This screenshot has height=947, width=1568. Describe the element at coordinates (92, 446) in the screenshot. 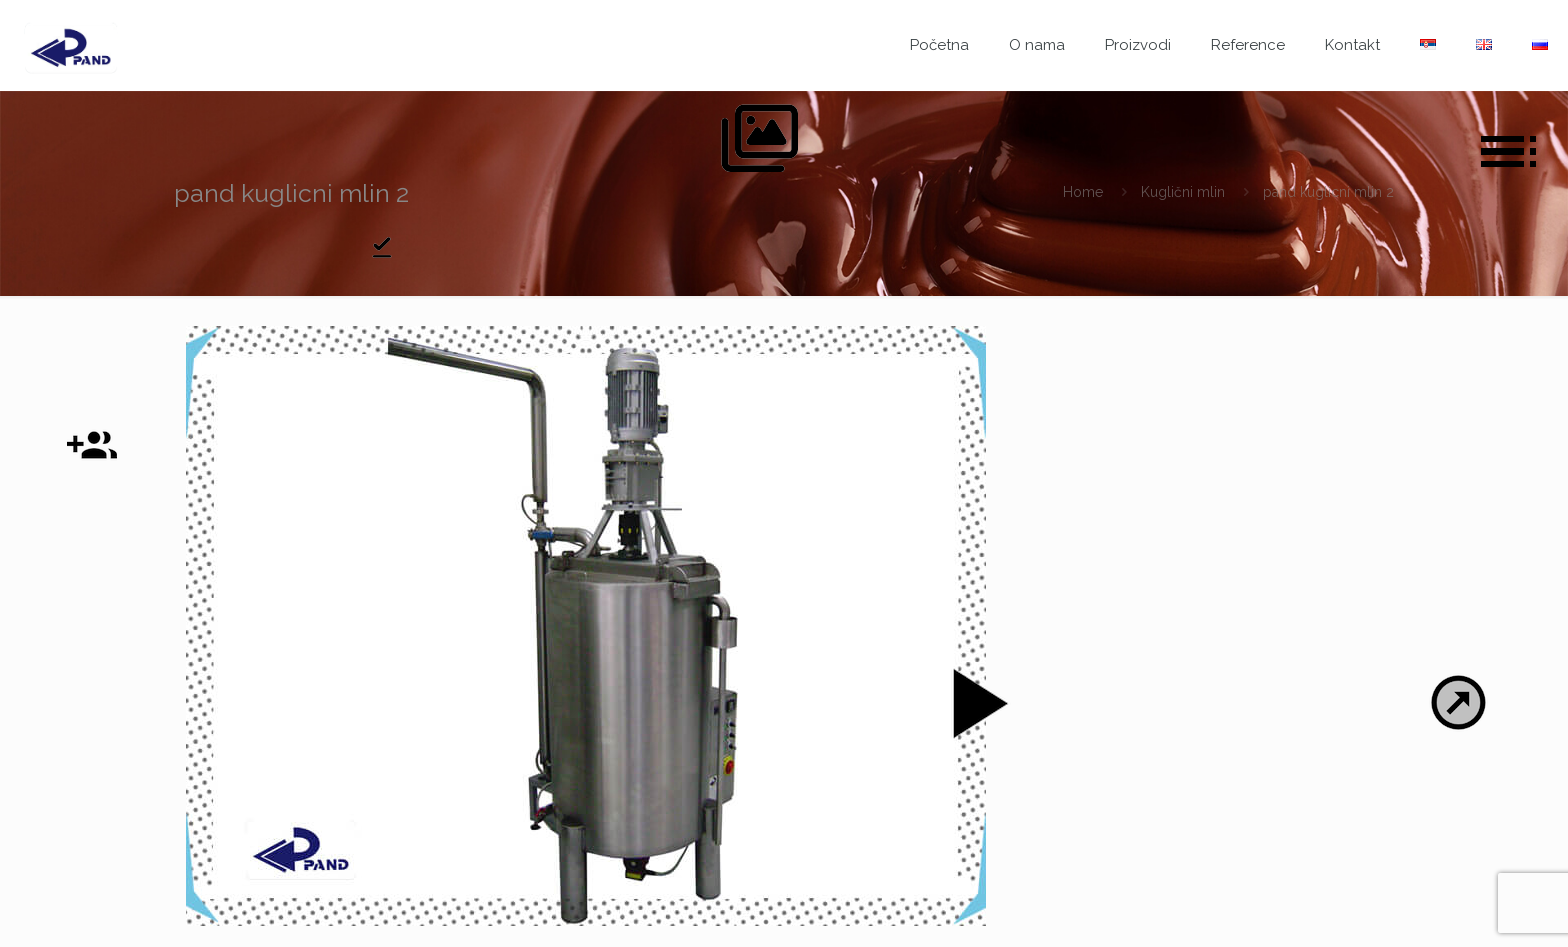

I see `add a new member to a group` at that location.